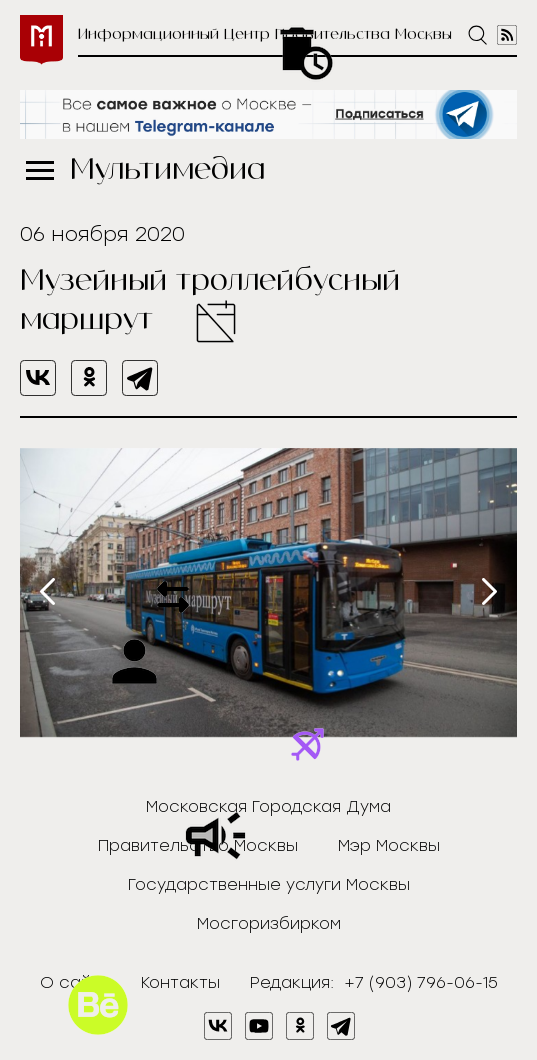 The width and height of the screenshot is (537, 1060). Describe the element at coordinates (216, 323) in the screenshot. I see `disable calendar or scheduling features` at that location.